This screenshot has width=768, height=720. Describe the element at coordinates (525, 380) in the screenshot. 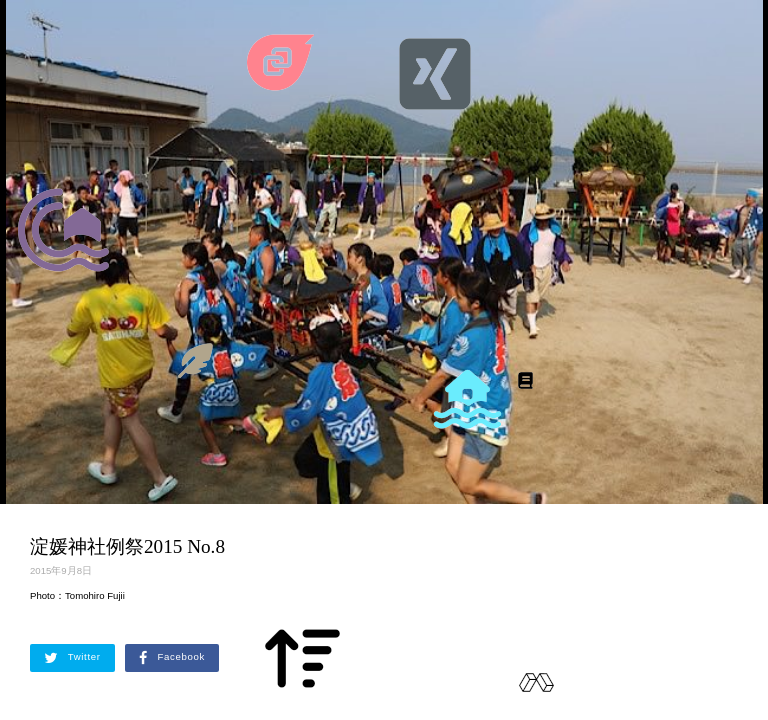

I see `open the library or reading section` at that location.